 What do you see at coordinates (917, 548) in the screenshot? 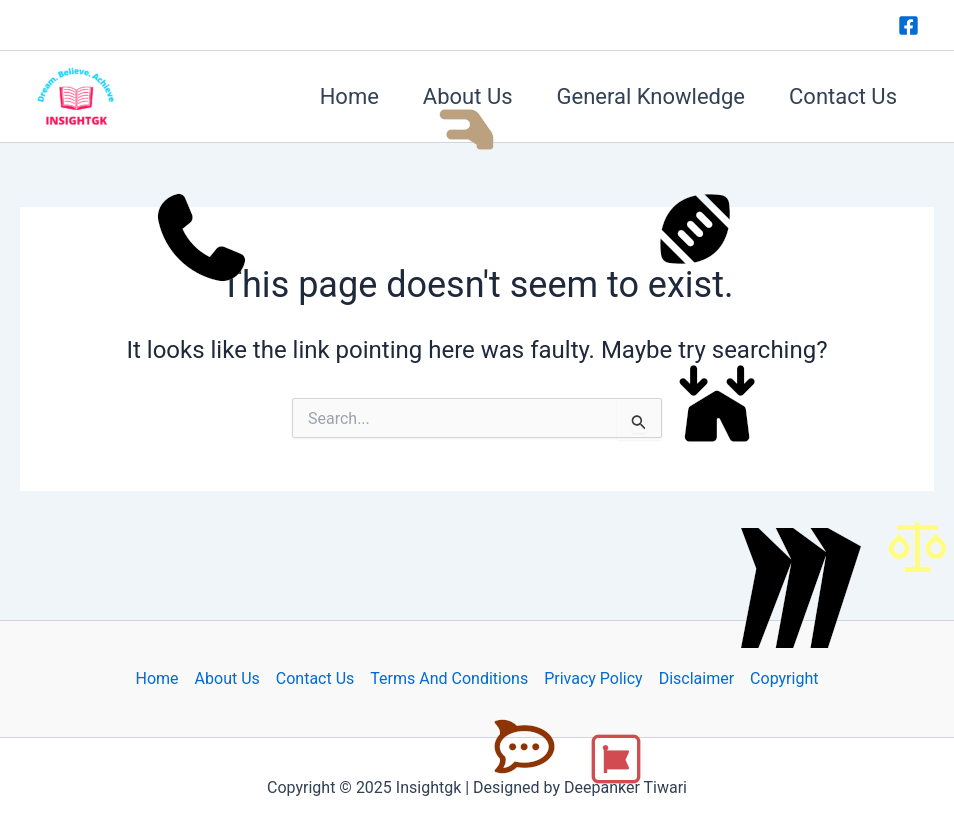
I see `access legal or terms of service information` at bounding box center [917, 548].